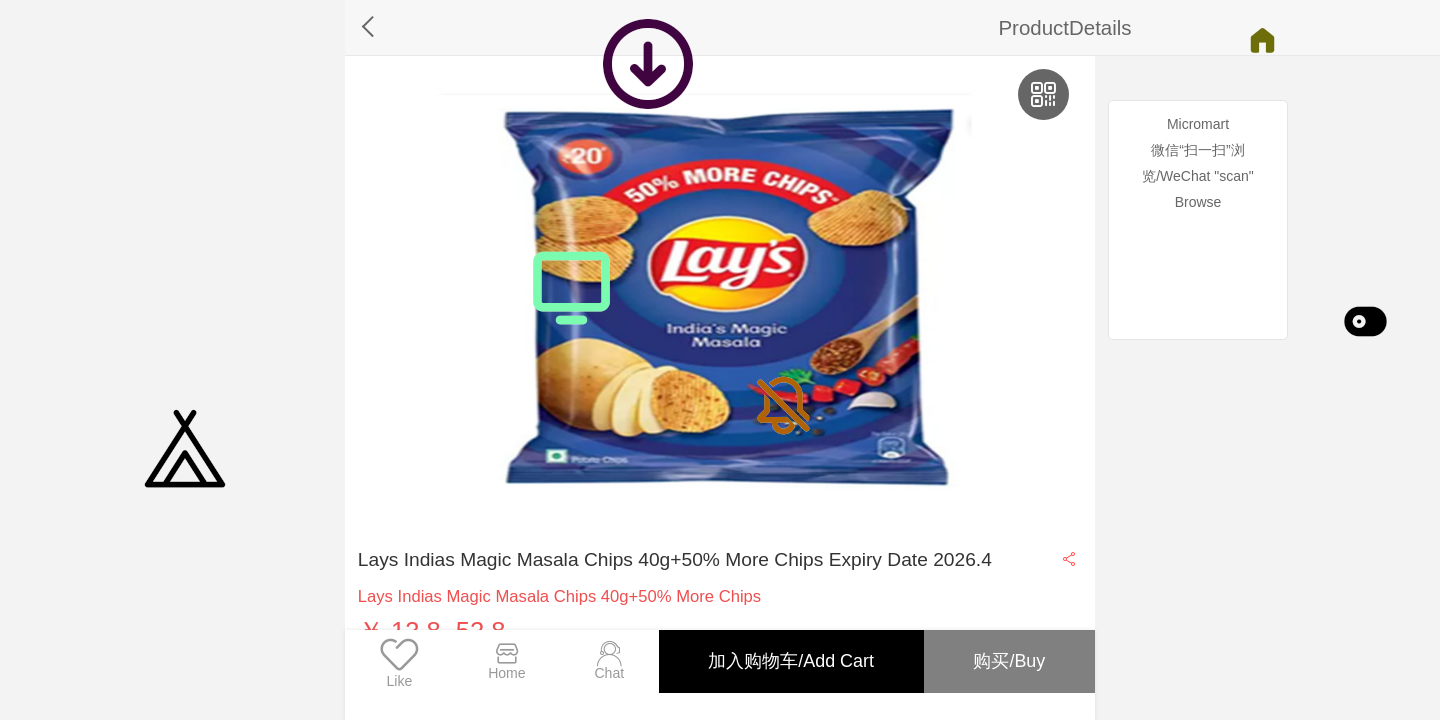  What do you see at coordinates (1262, 41) in the screenshot?
I see `go to home screen` at bounding box center [1262, 41].